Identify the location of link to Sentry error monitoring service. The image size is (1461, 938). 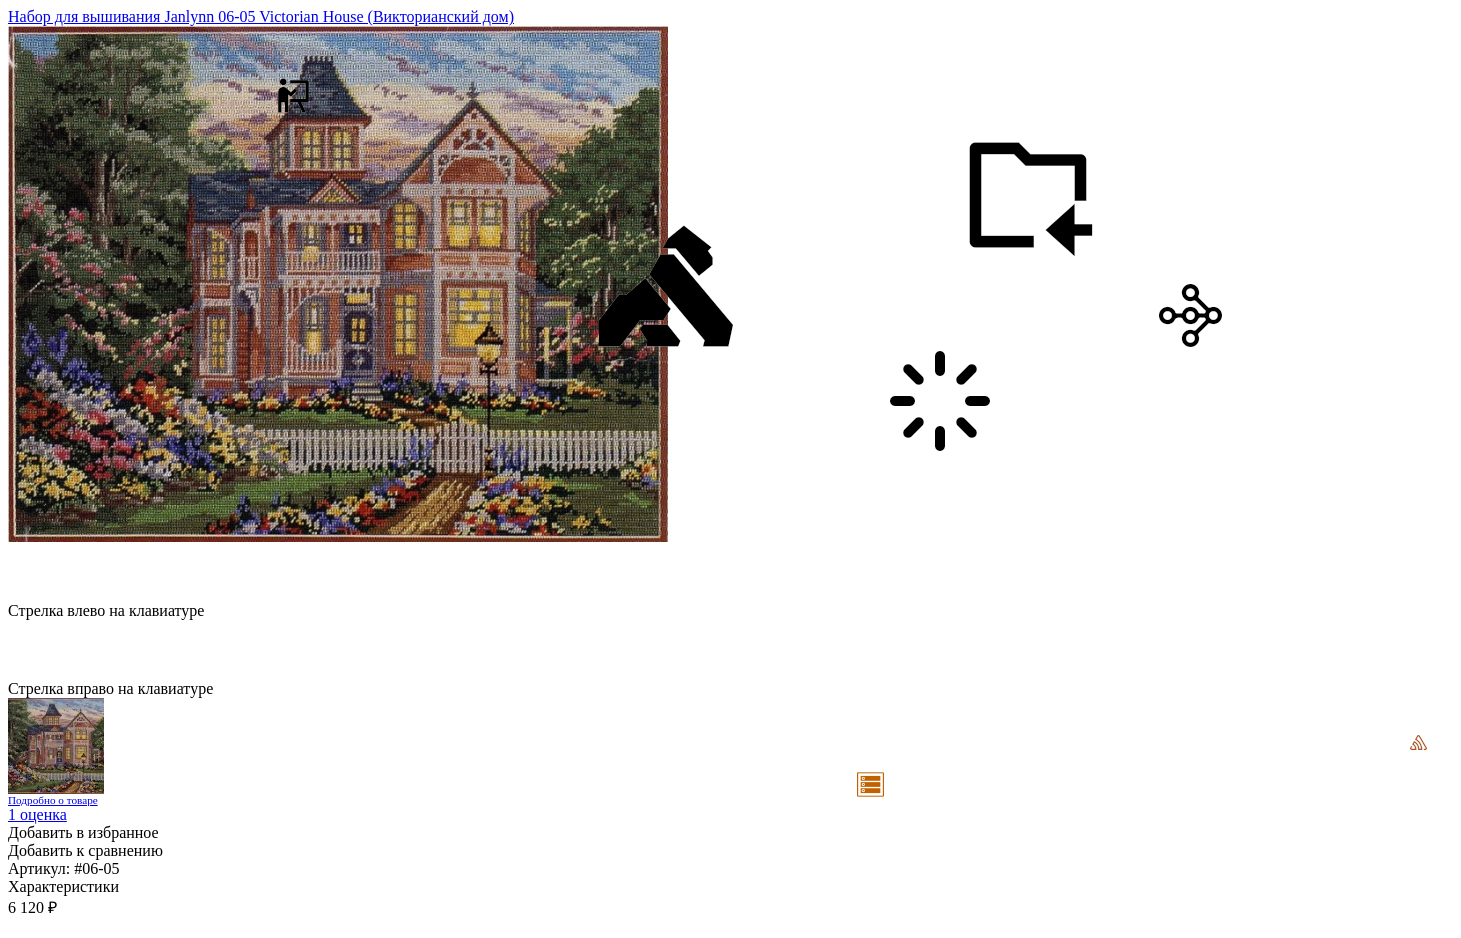
(1418, 742).